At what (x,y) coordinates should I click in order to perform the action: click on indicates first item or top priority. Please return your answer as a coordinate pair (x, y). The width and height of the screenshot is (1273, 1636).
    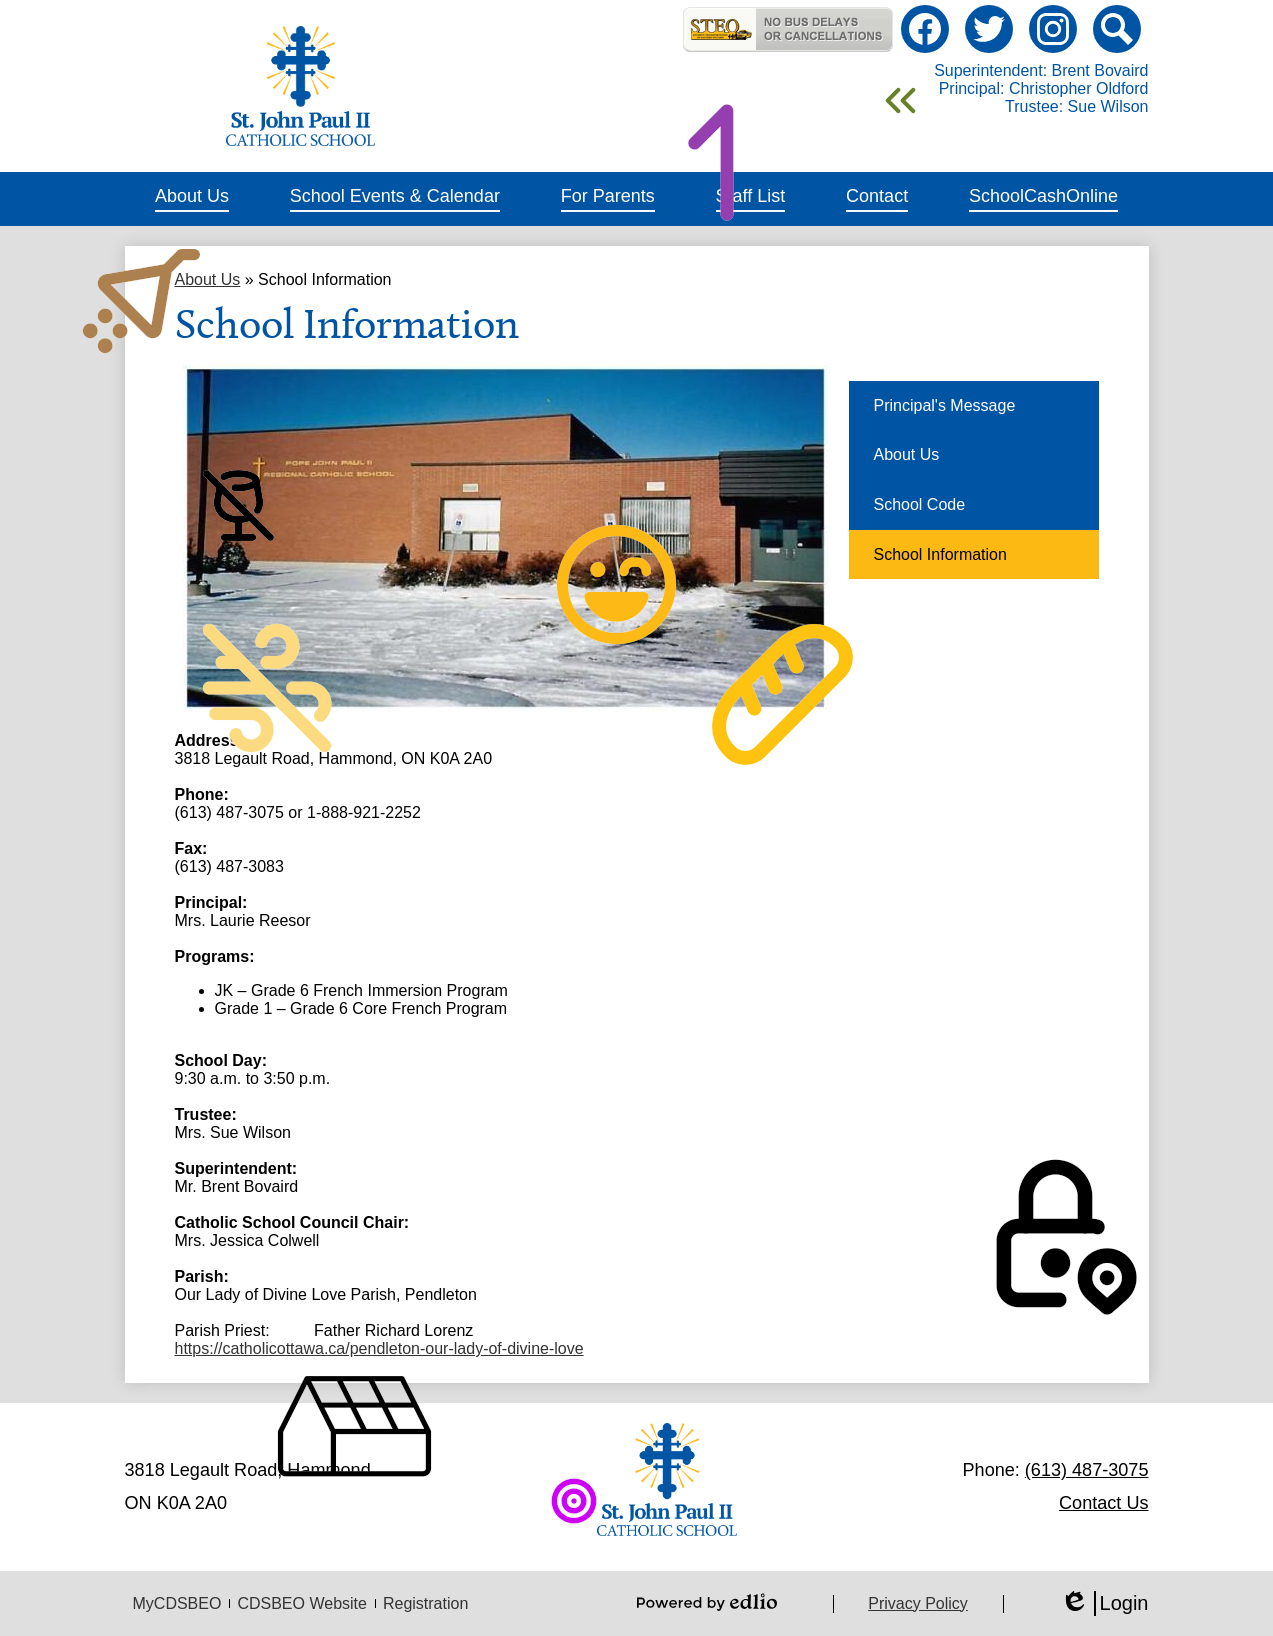
    Looking at the image, I should click on (720, 162).